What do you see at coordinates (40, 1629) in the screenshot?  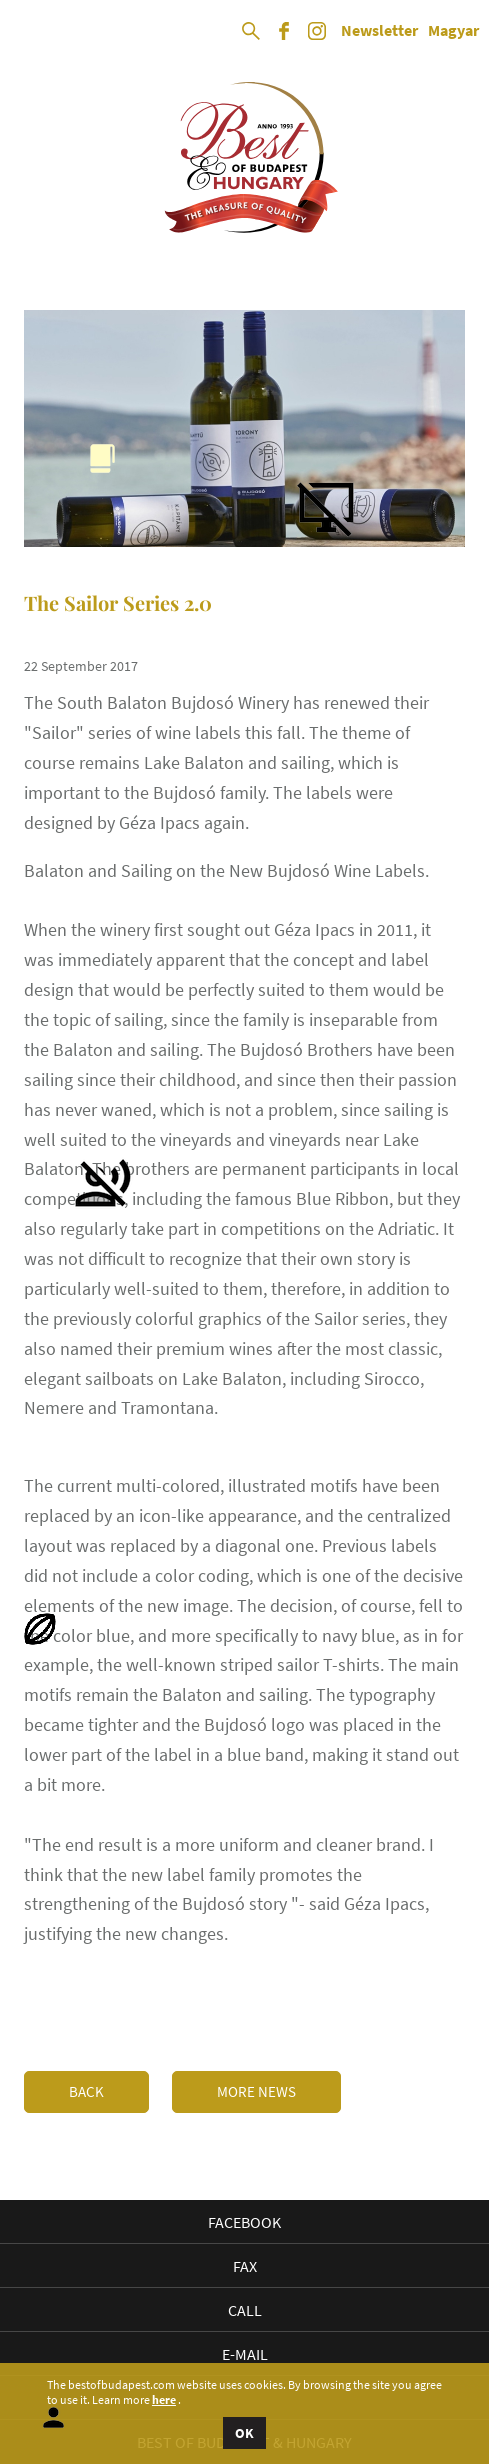 I see `view rugby sports content` at bounding box center [40, 1629].